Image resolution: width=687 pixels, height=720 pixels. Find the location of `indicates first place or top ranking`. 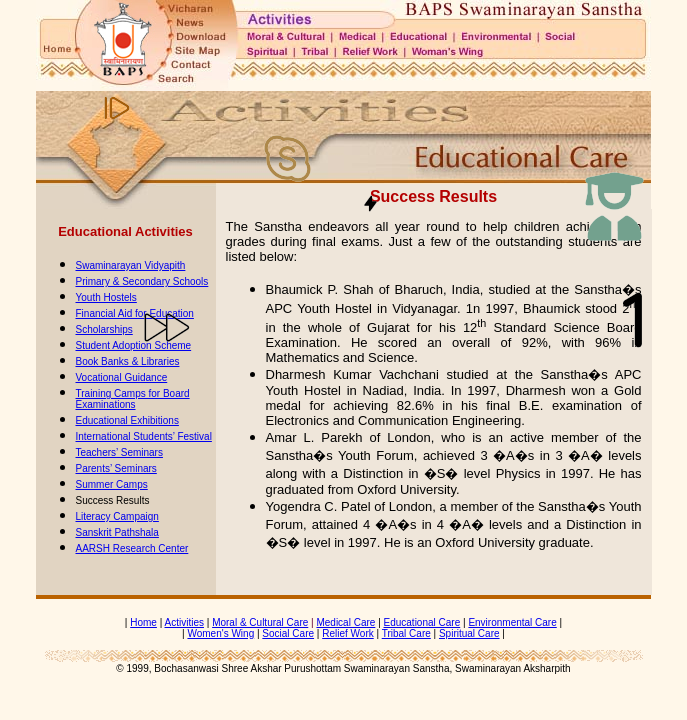

indicates first place or top ranking is located at coordinates (636, 320).